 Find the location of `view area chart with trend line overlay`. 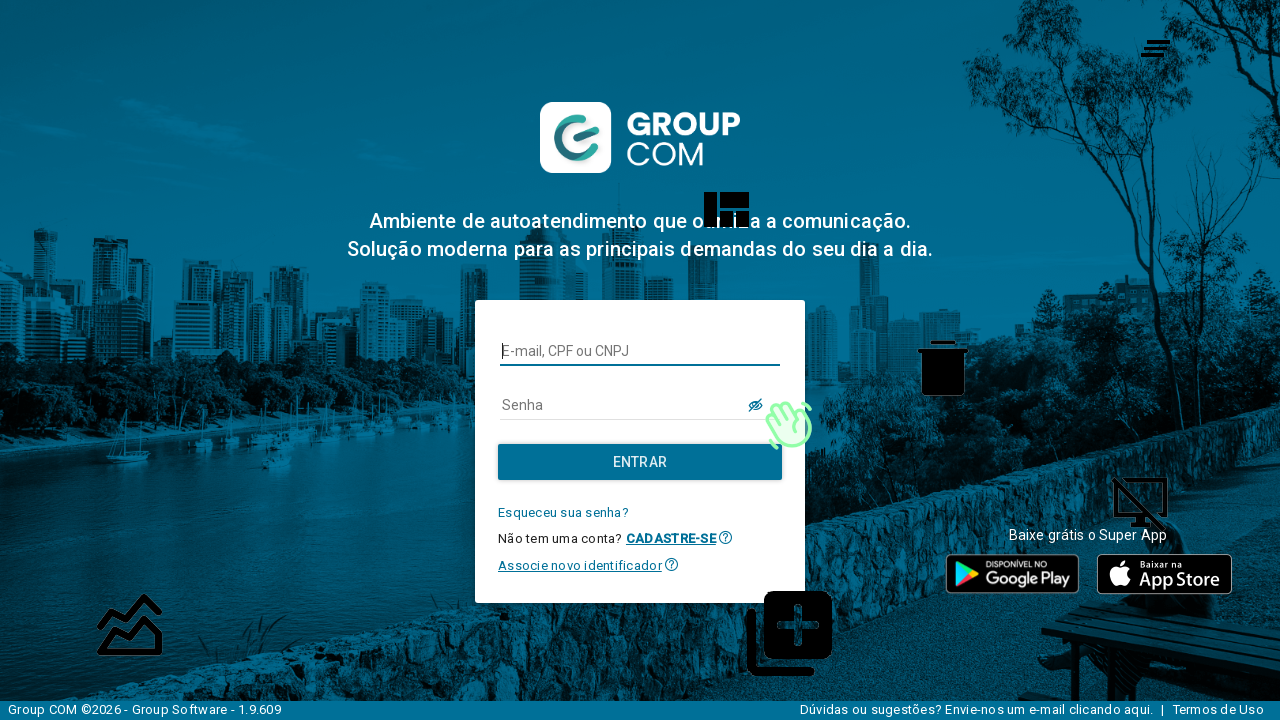

view area chart with trend line overlay is located at coordinates (129, 626).